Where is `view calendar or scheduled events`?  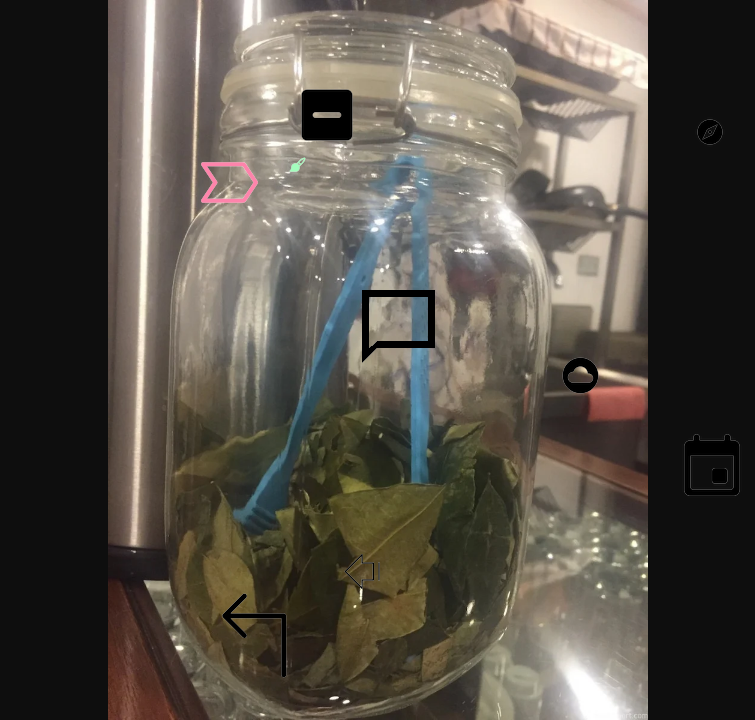
view calendar or scheduled events is located at coordinates (712, 465).